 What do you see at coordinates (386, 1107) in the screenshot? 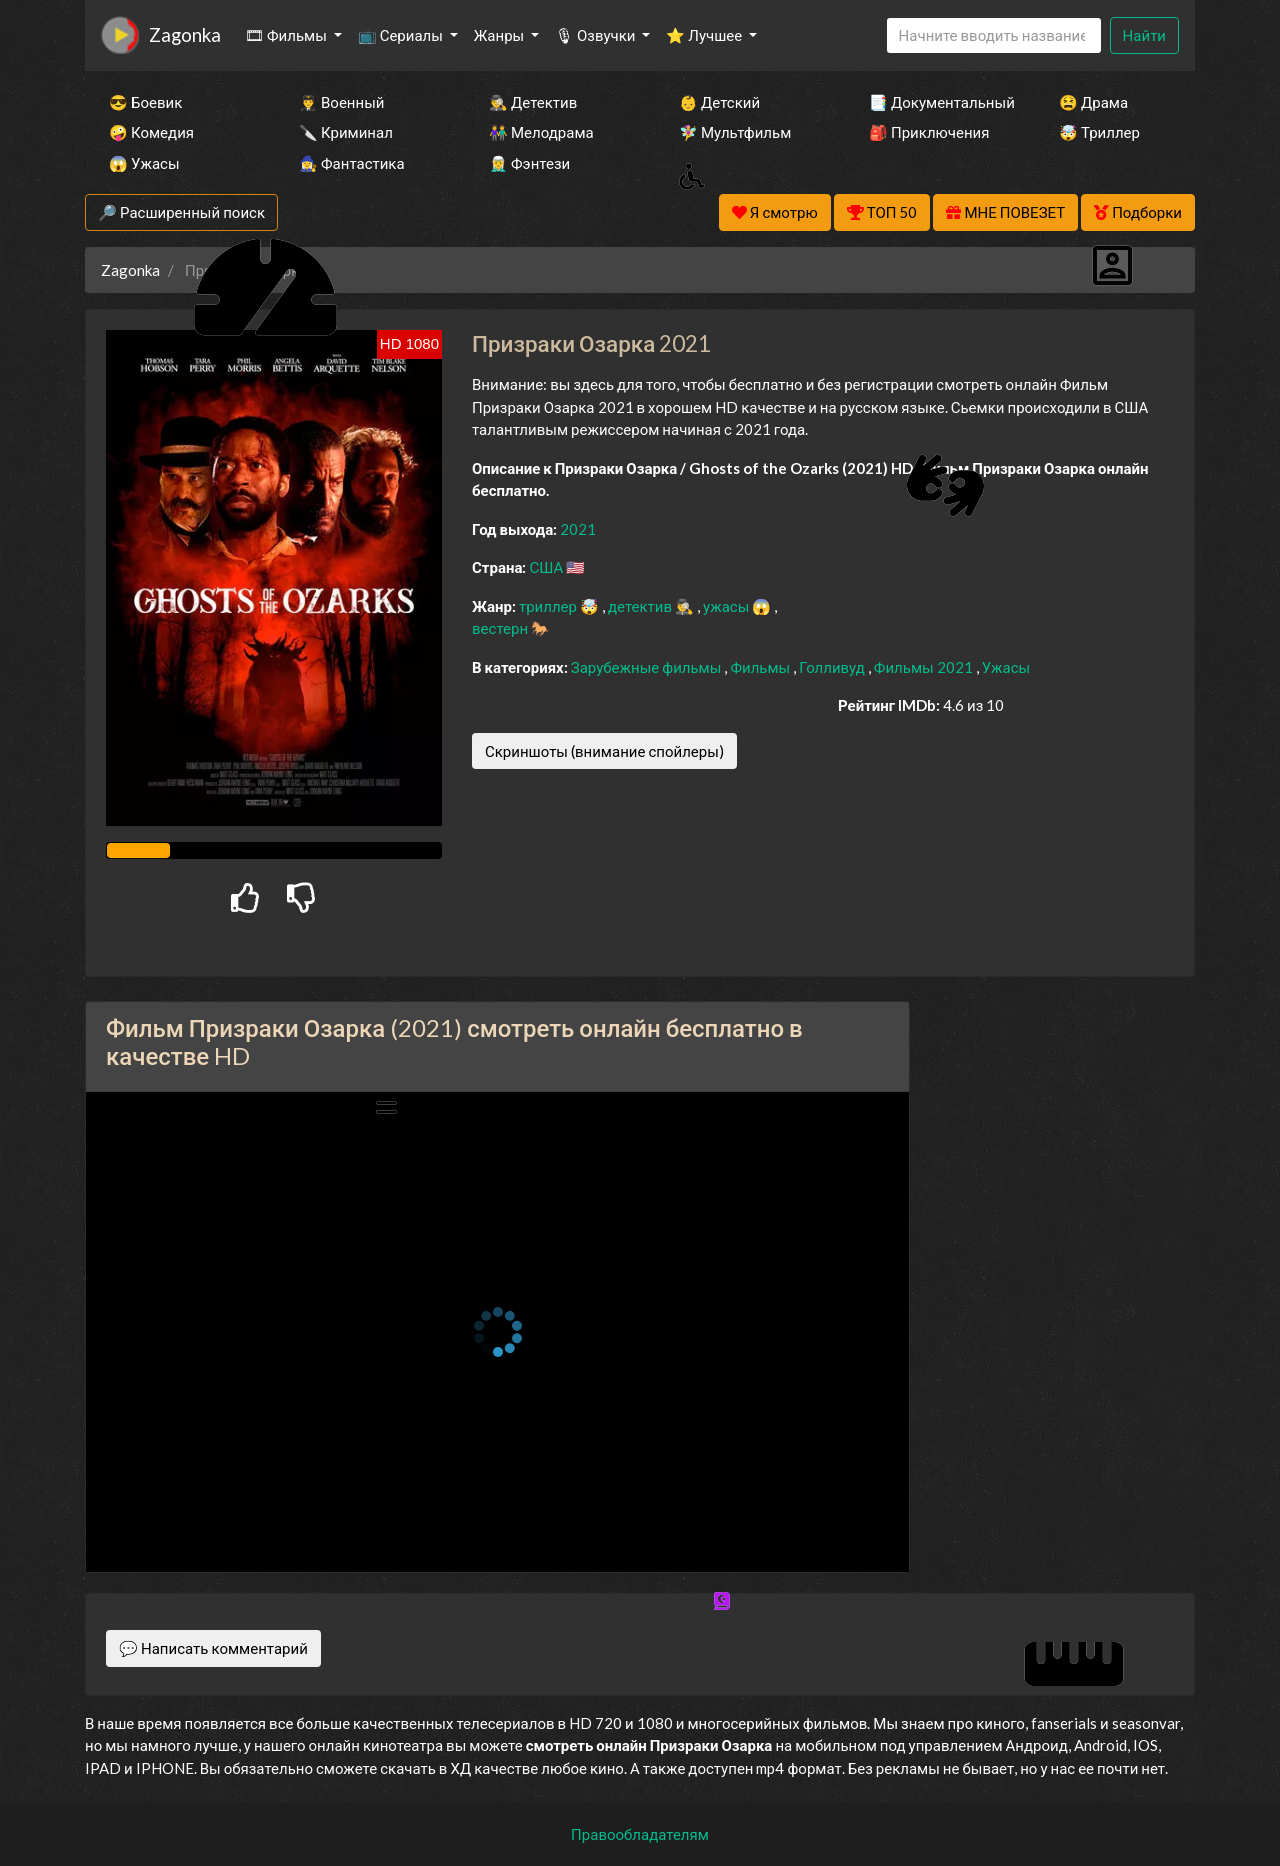
I see `equals or comparison function` at bounding box center [386, 1107].